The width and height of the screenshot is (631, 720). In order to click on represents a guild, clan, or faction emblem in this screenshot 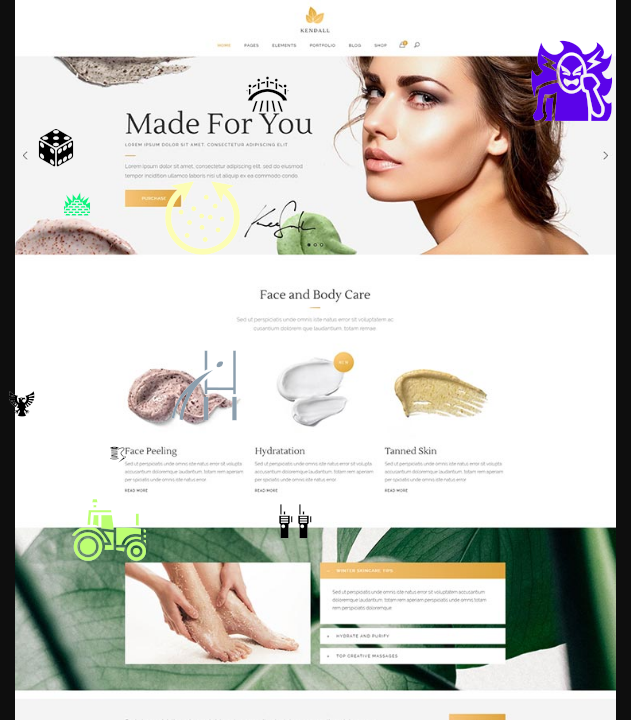, I will do `click(21, 403)`.